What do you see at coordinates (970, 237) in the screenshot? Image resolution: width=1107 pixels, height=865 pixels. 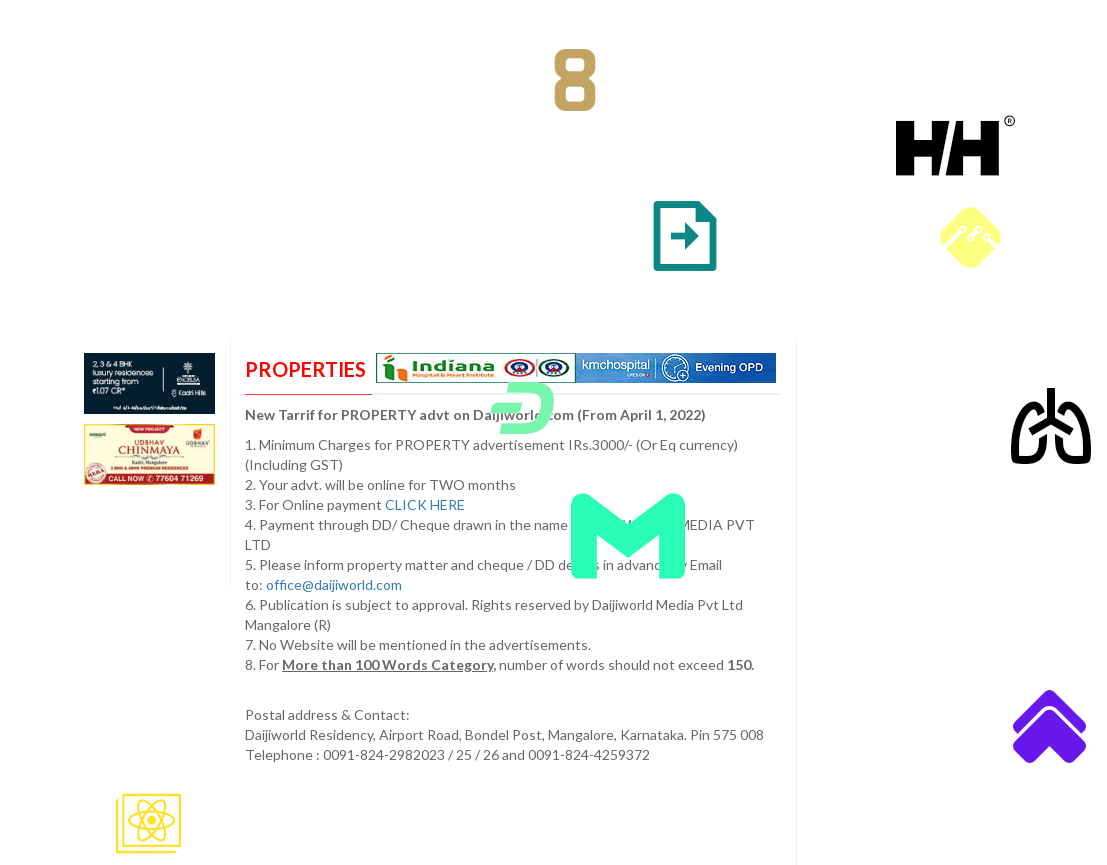 I see `mongoose.ws logo` at bounding box center [970, 237].